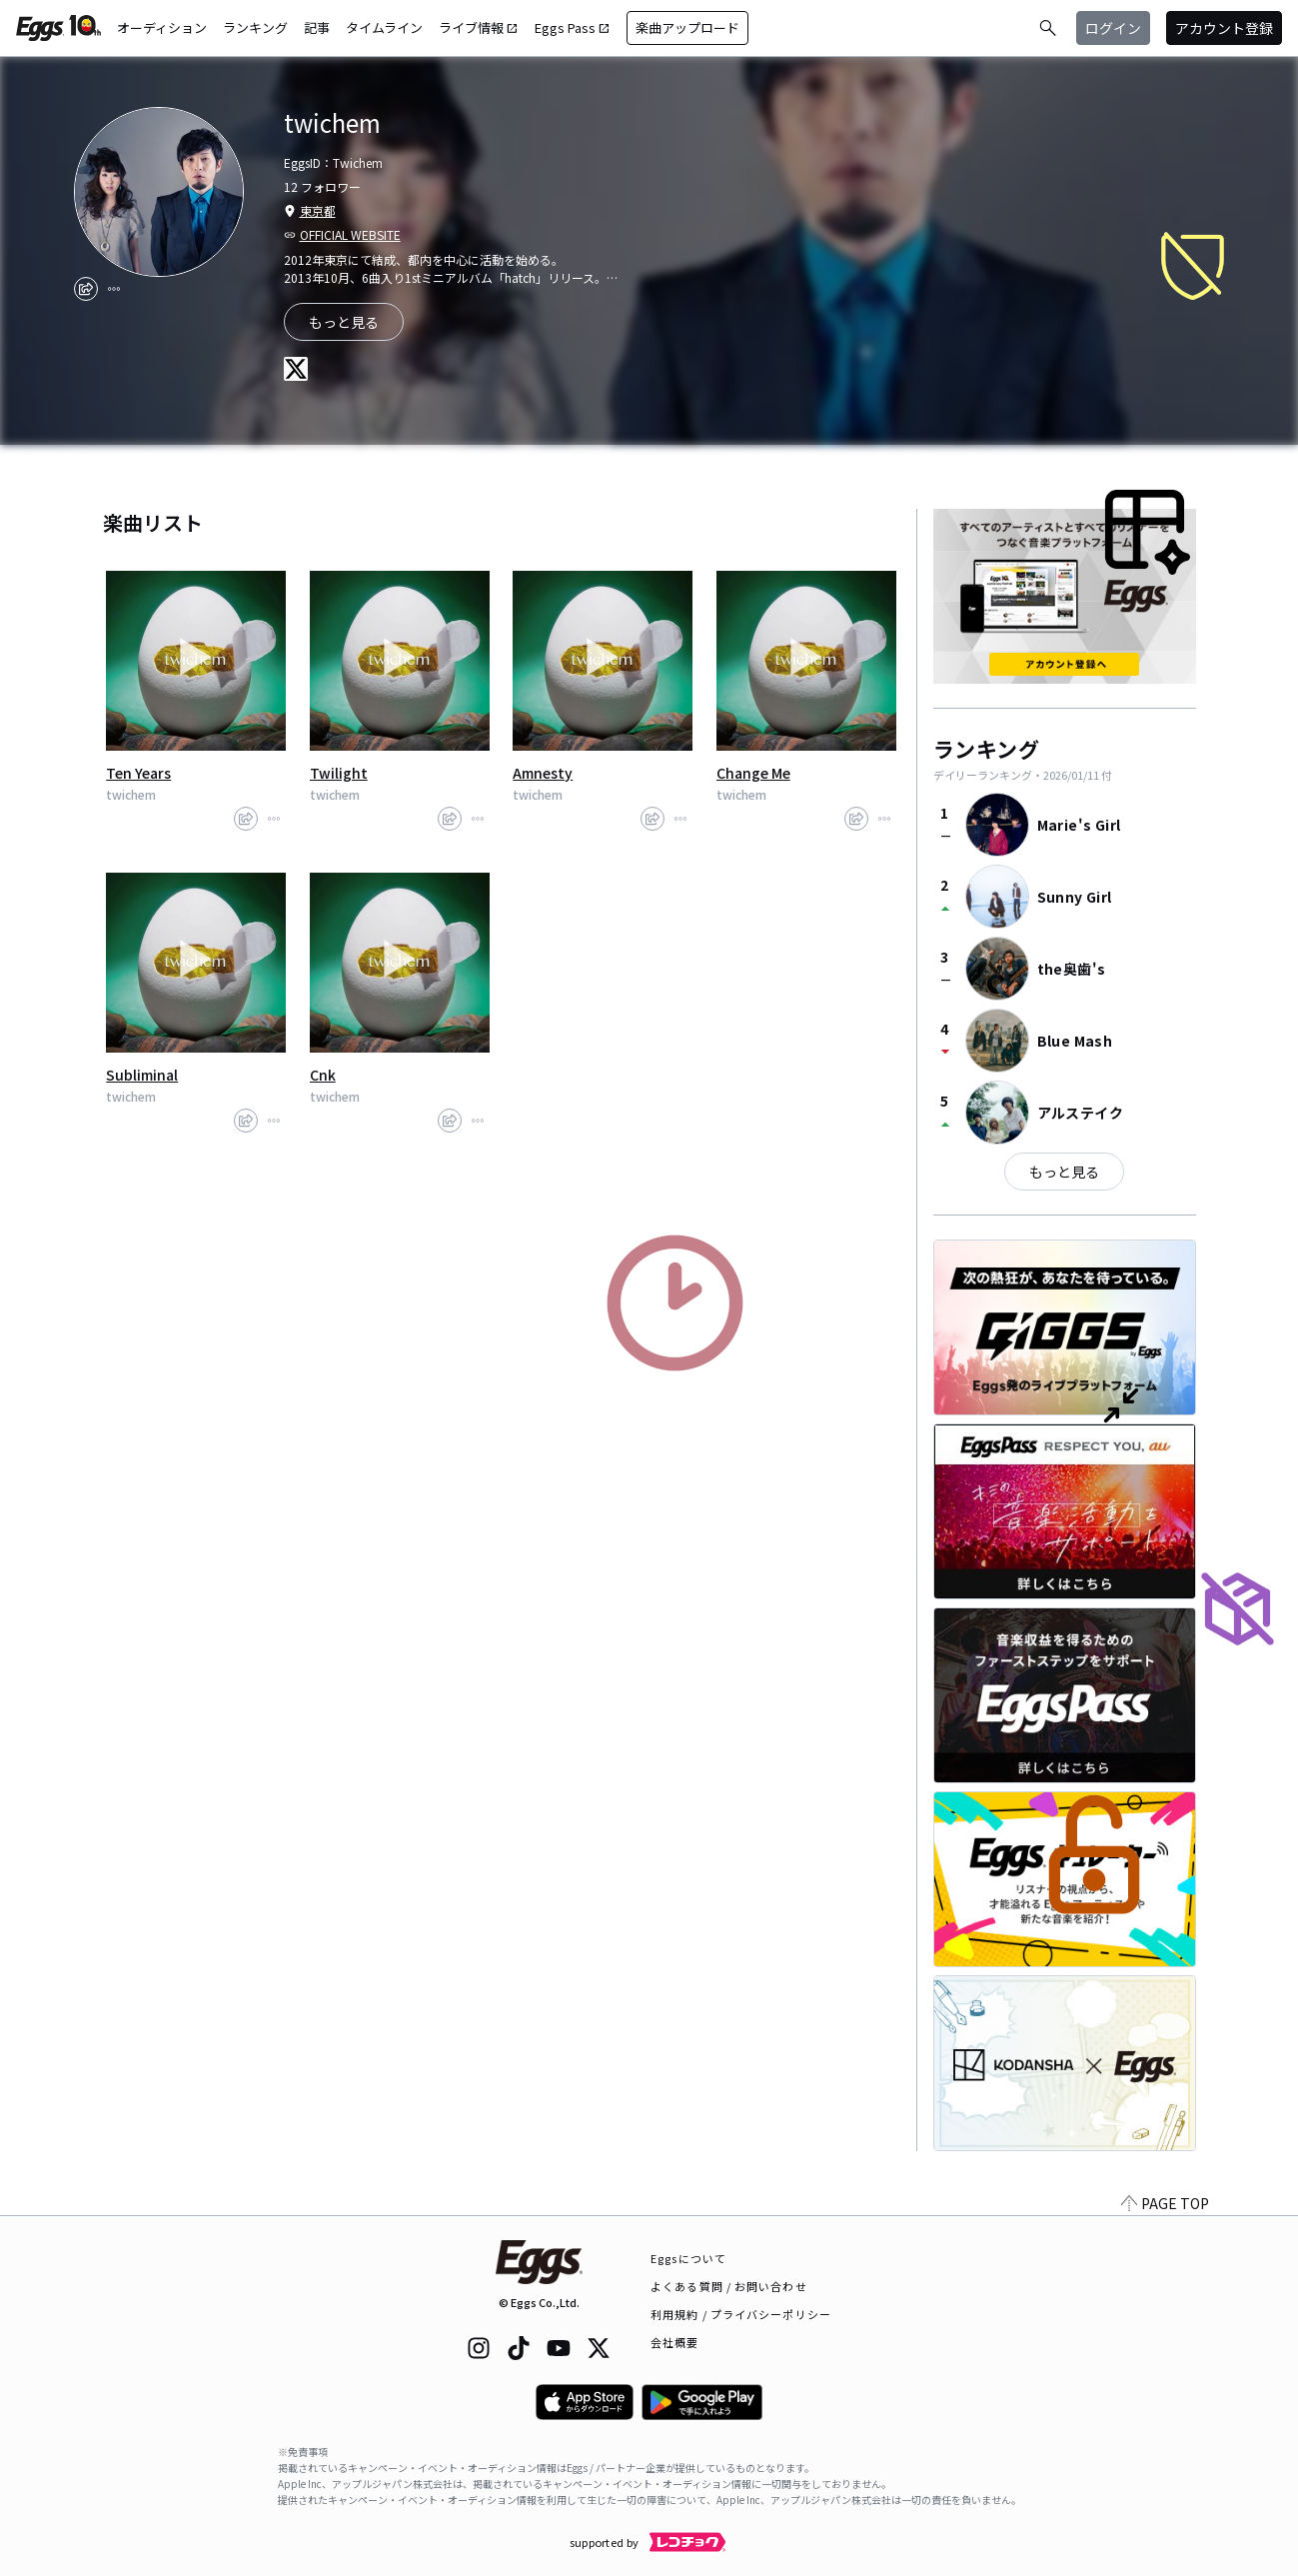  I want to click on item is unavailable or out of stock, so click(1237, 1608).